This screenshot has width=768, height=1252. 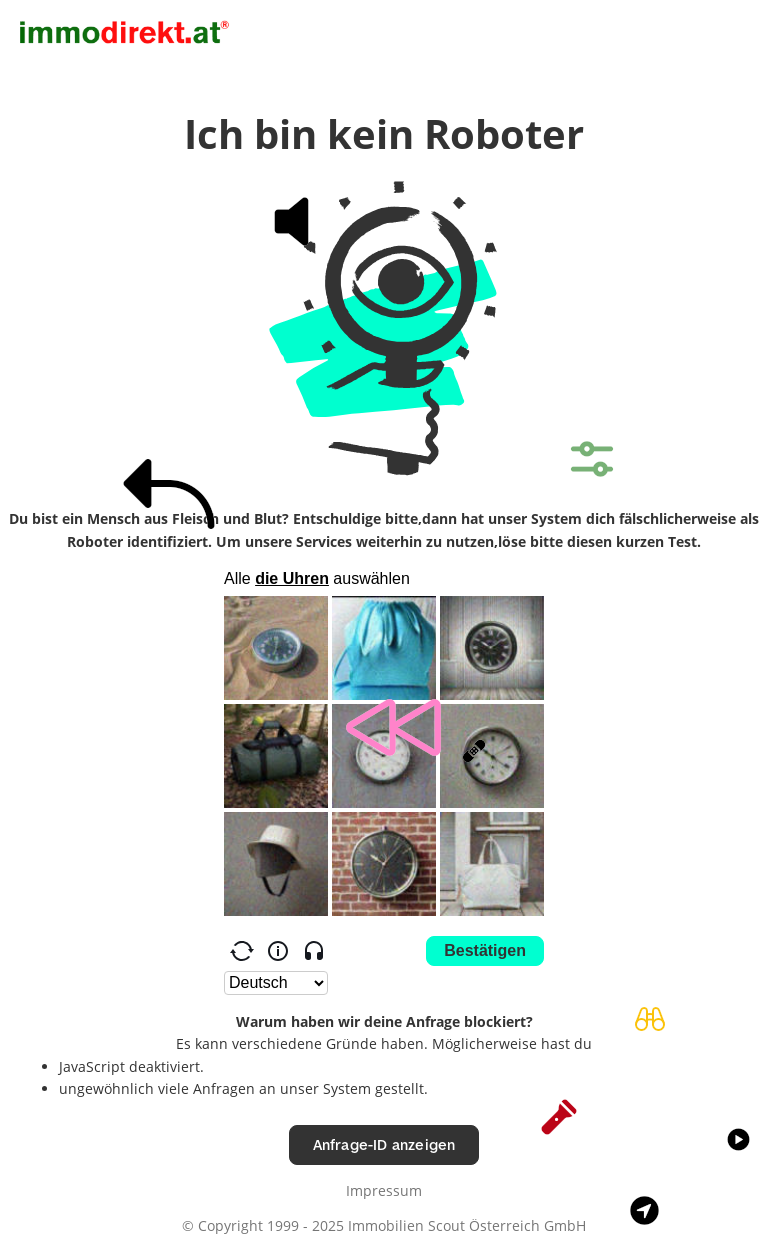 I want to click on mute audio or sound, so click(x=291, y=221).